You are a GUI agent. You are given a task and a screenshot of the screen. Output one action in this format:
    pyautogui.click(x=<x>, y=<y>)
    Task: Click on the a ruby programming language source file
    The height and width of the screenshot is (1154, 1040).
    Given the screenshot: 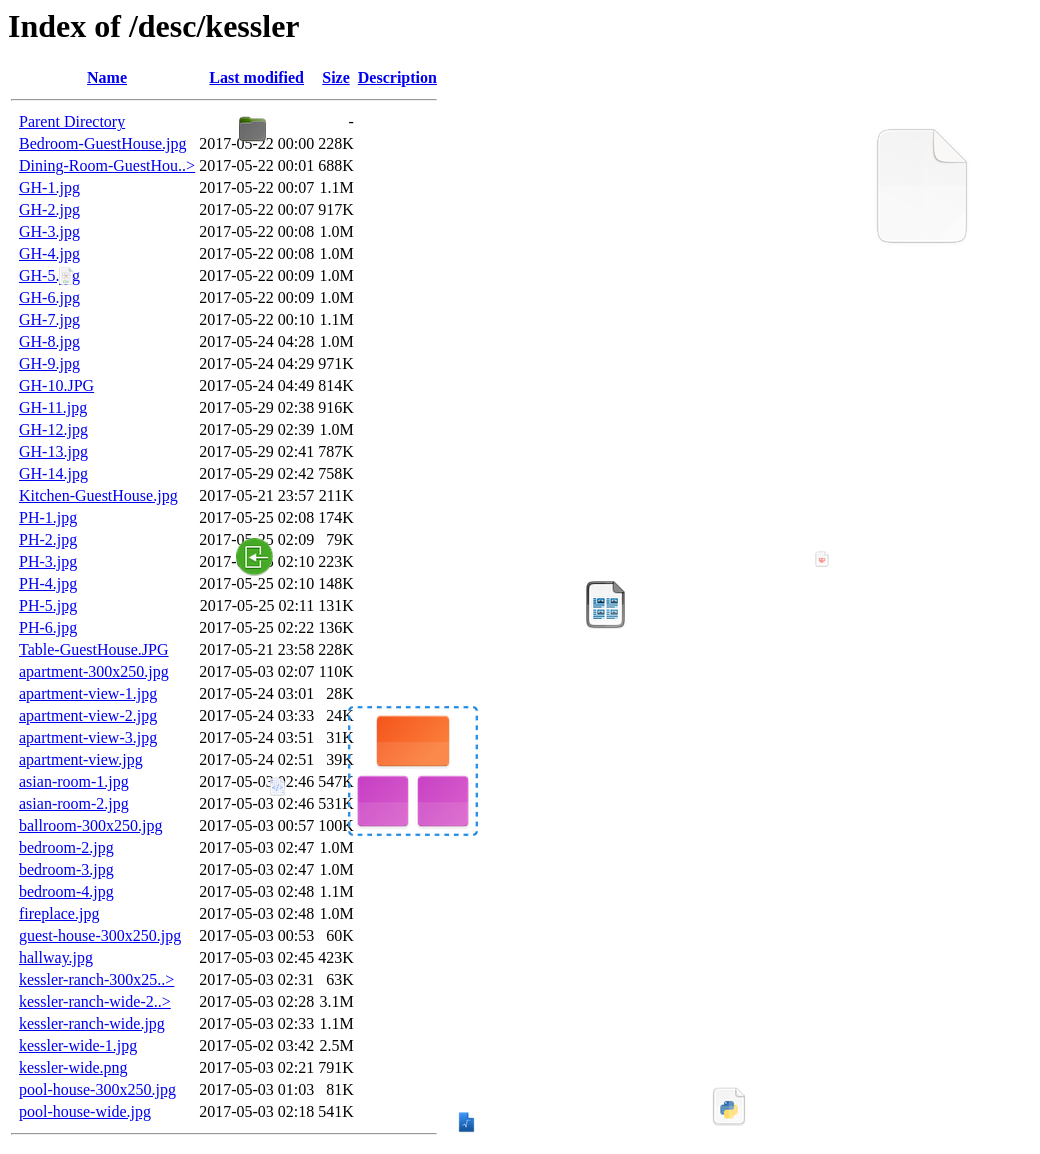 What is the action you would take?
    pyautogui.click(x=822, y=559)
    